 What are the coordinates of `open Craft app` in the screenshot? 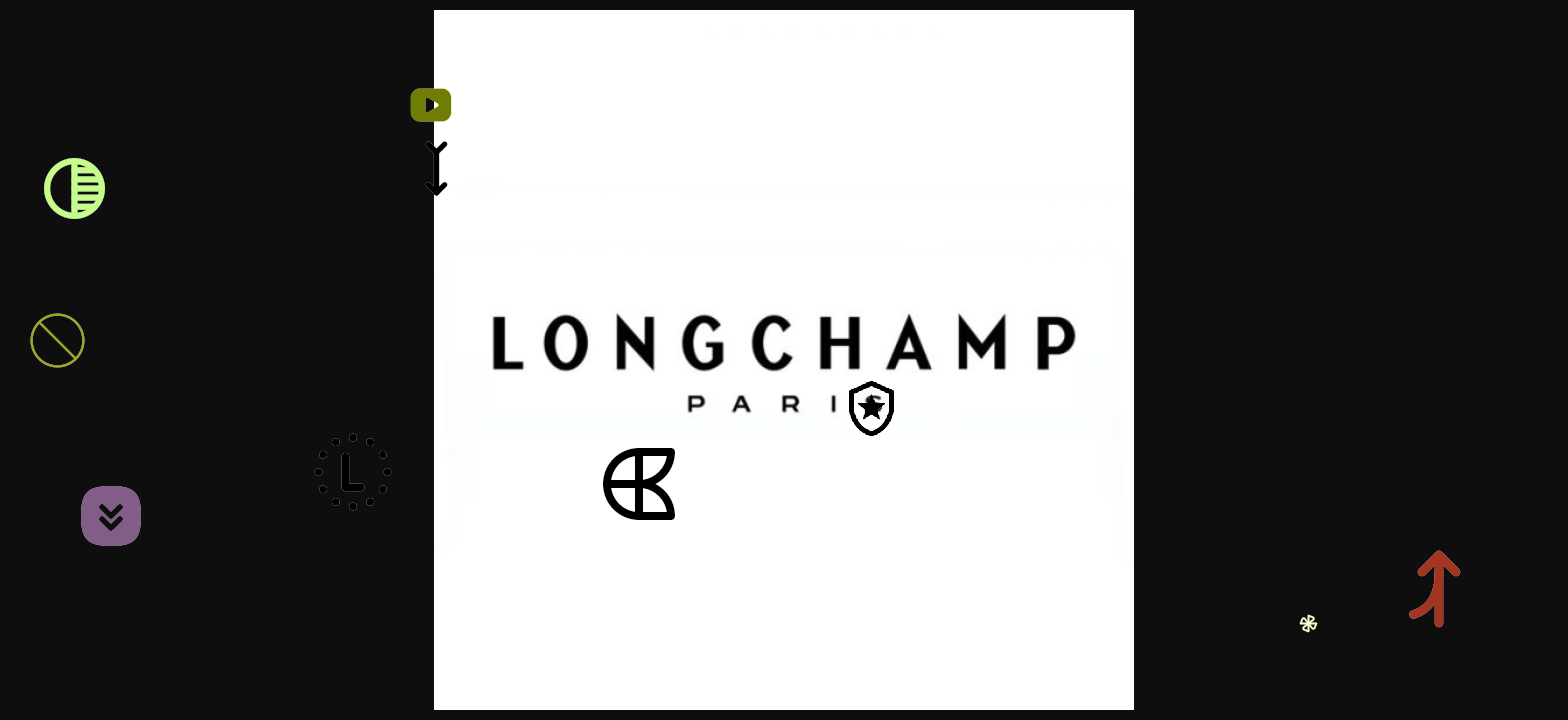 It's located at (639, 484).